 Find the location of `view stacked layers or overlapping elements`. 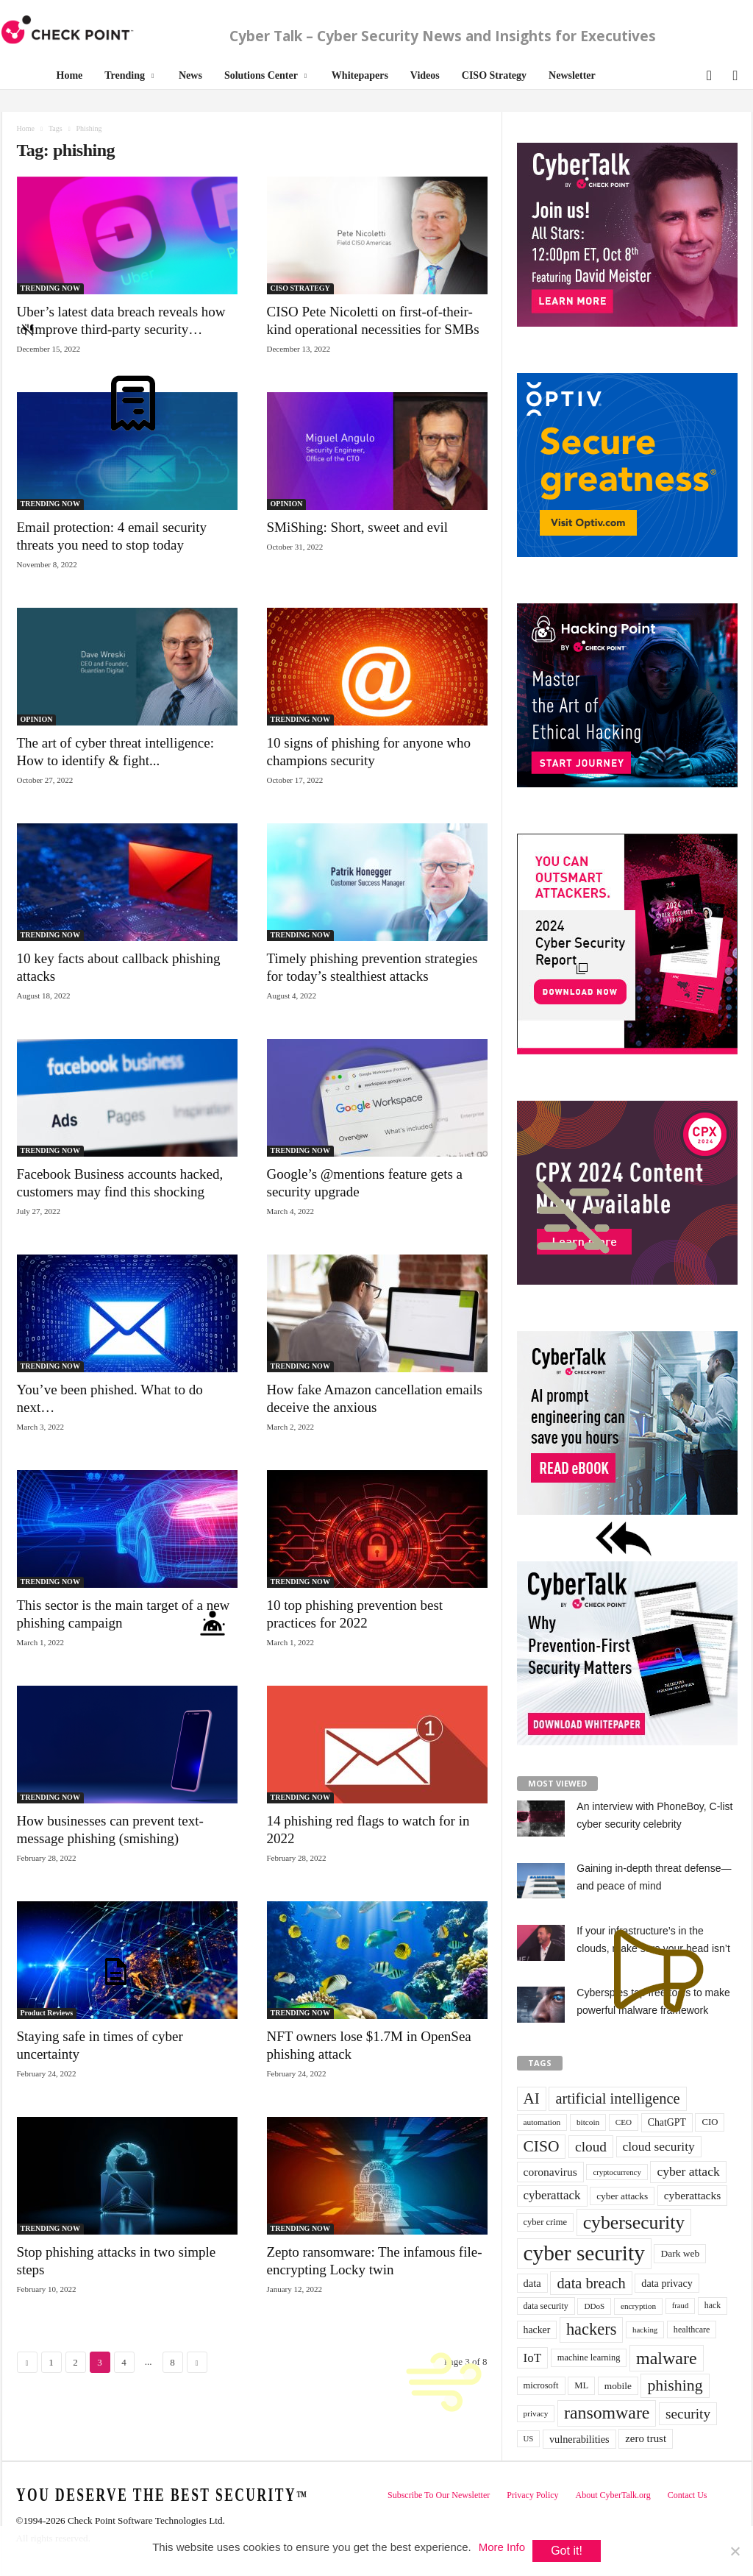

view stacked layers or overlapping elements is located at coordinates (582, 968).